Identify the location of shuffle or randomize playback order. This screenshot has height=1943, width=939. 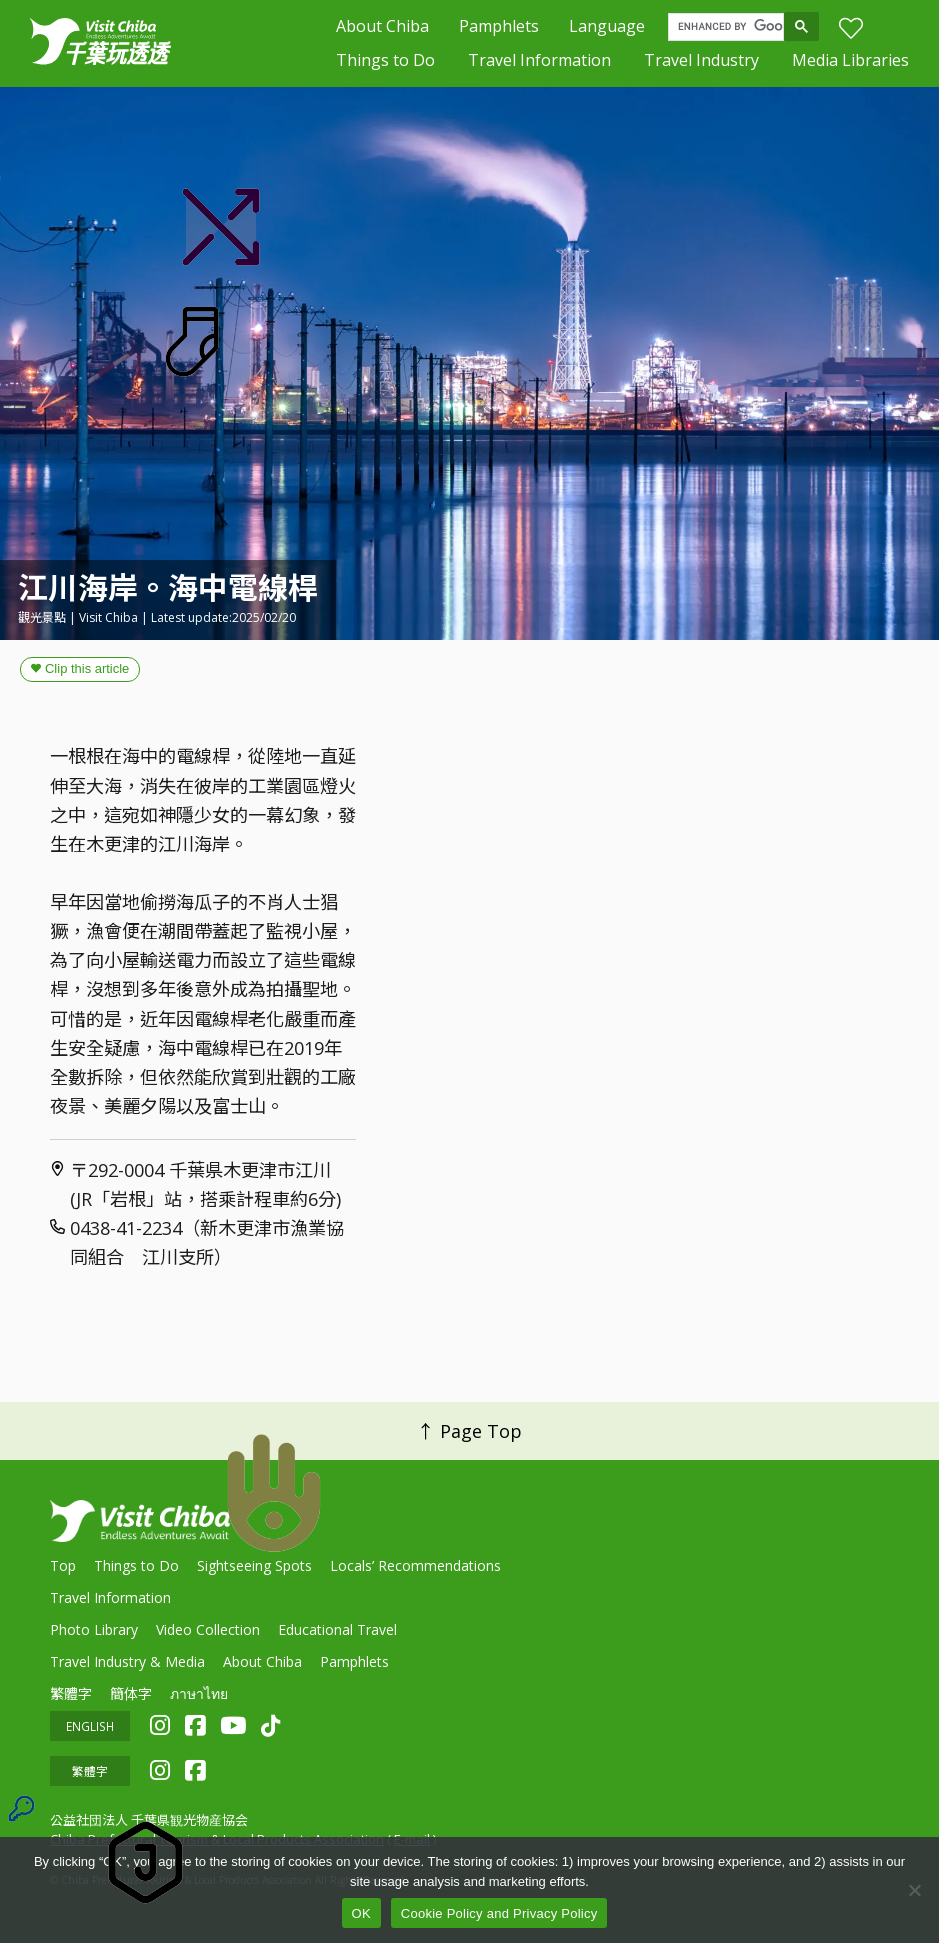
(221, 227).